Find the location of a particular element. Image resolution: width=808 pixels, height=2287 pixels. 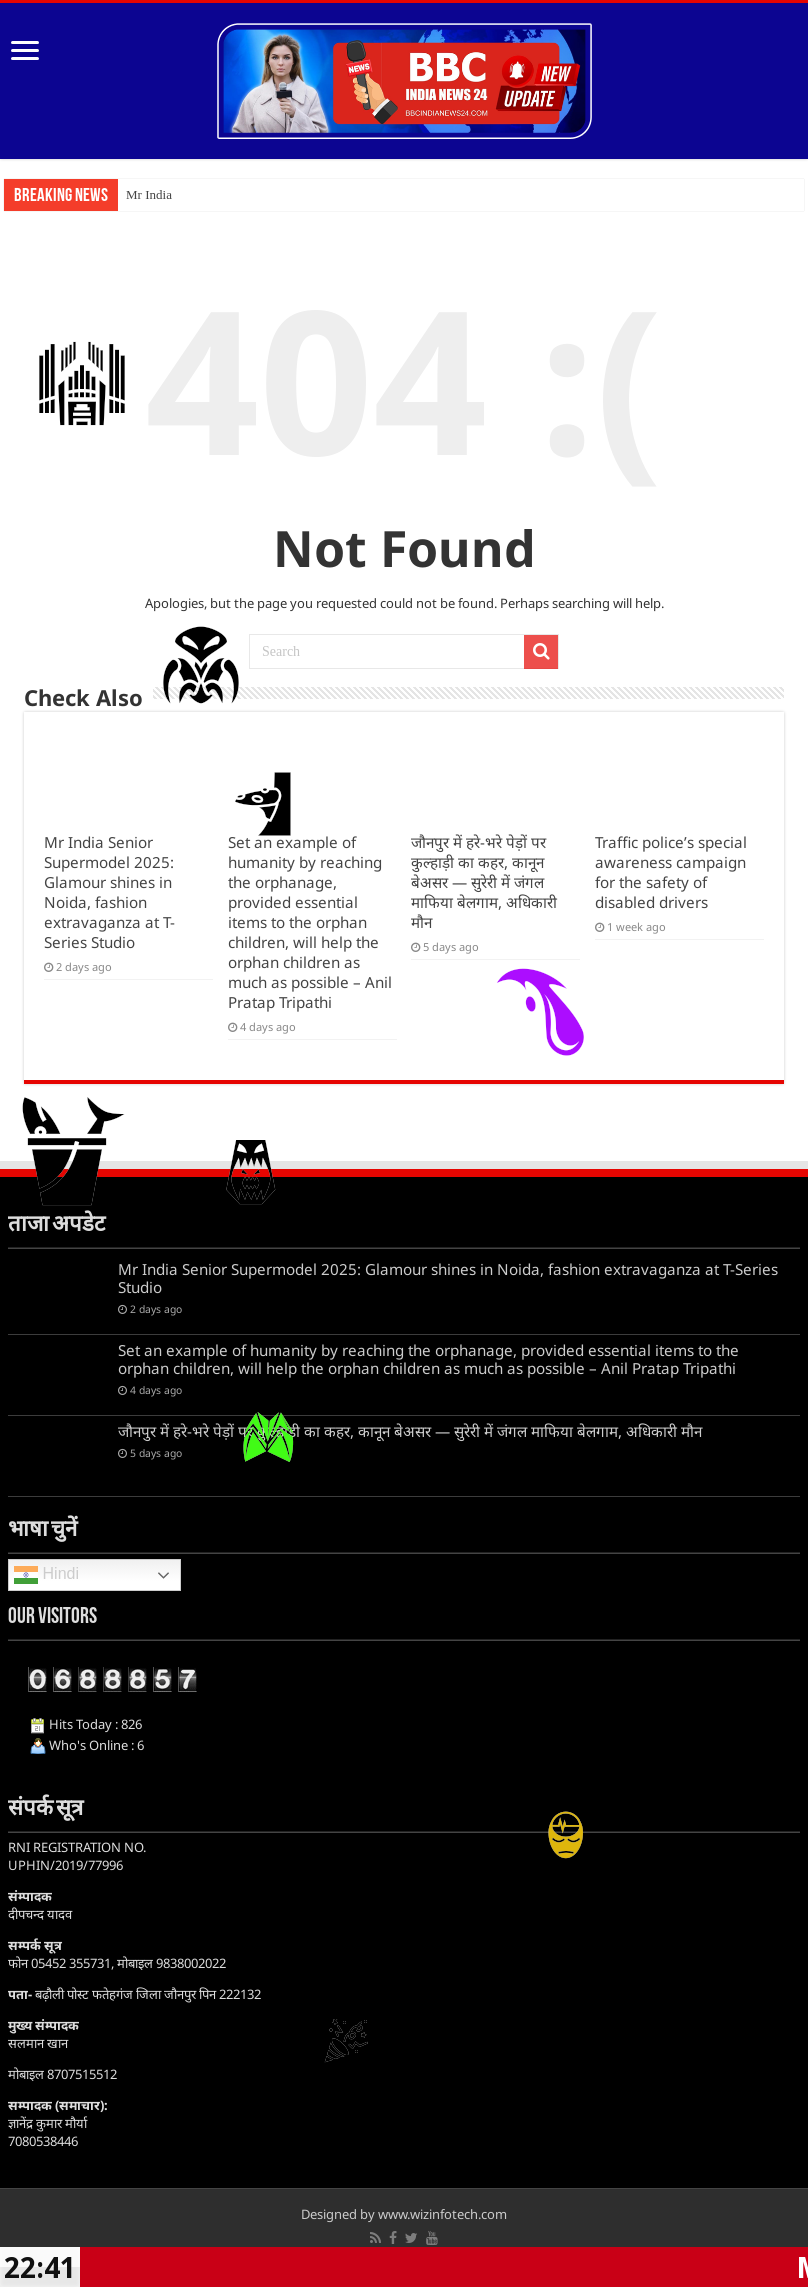

view your fishing inventory or catch is located at coordinates (67, 1151).